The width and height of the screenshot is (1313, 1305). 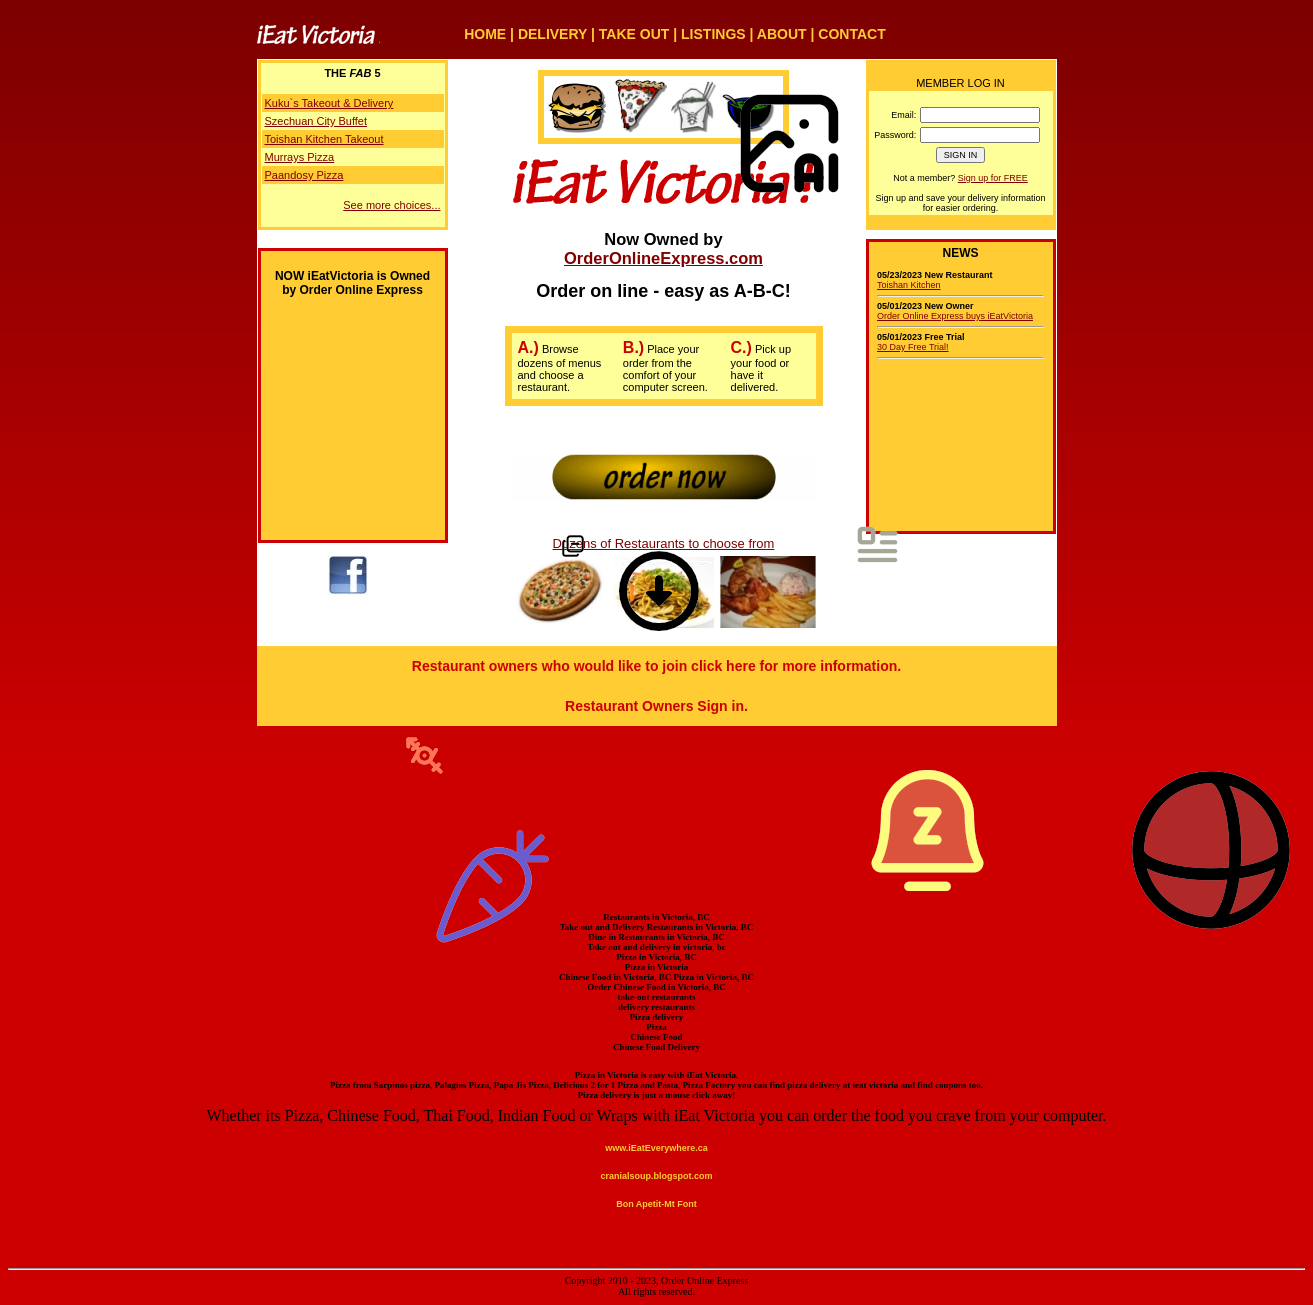 I want to click on align content to the left with text wrapping, so click(x=877, y=544).